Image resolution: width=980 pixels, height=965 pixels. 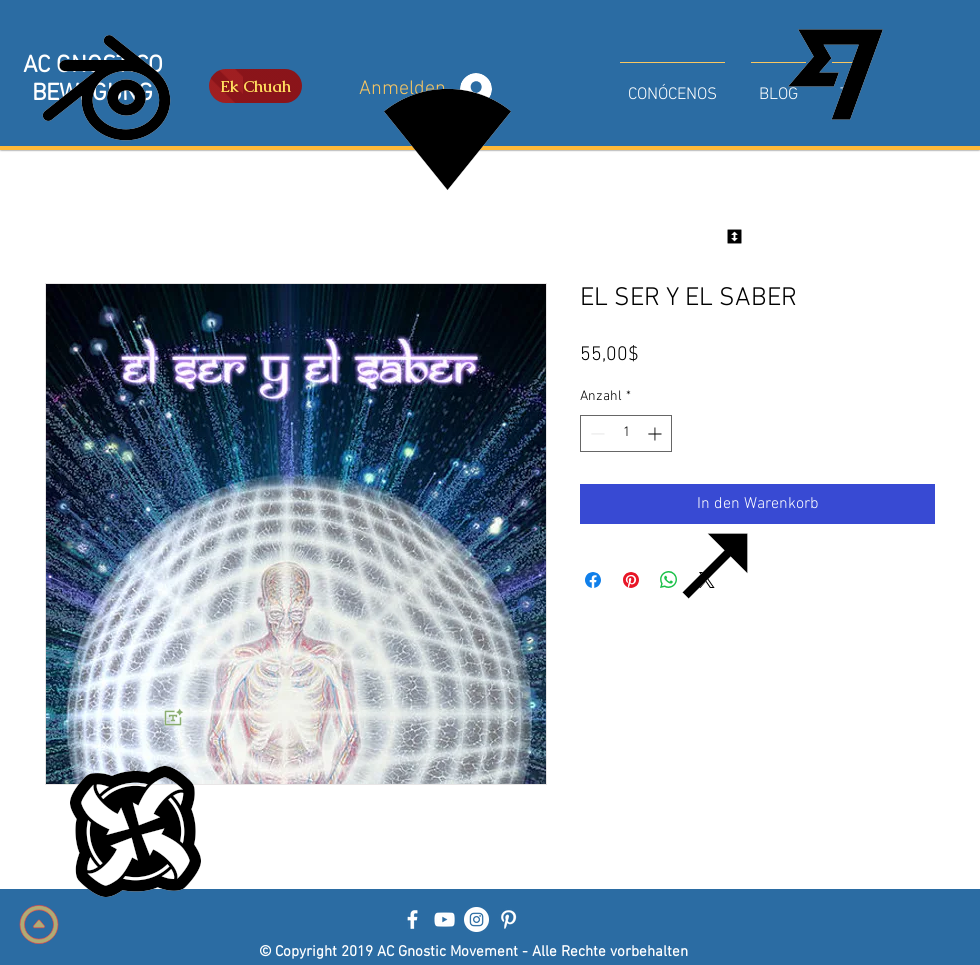 I want to click on open Blender 3D modeling software, so click(x=106, y=90).